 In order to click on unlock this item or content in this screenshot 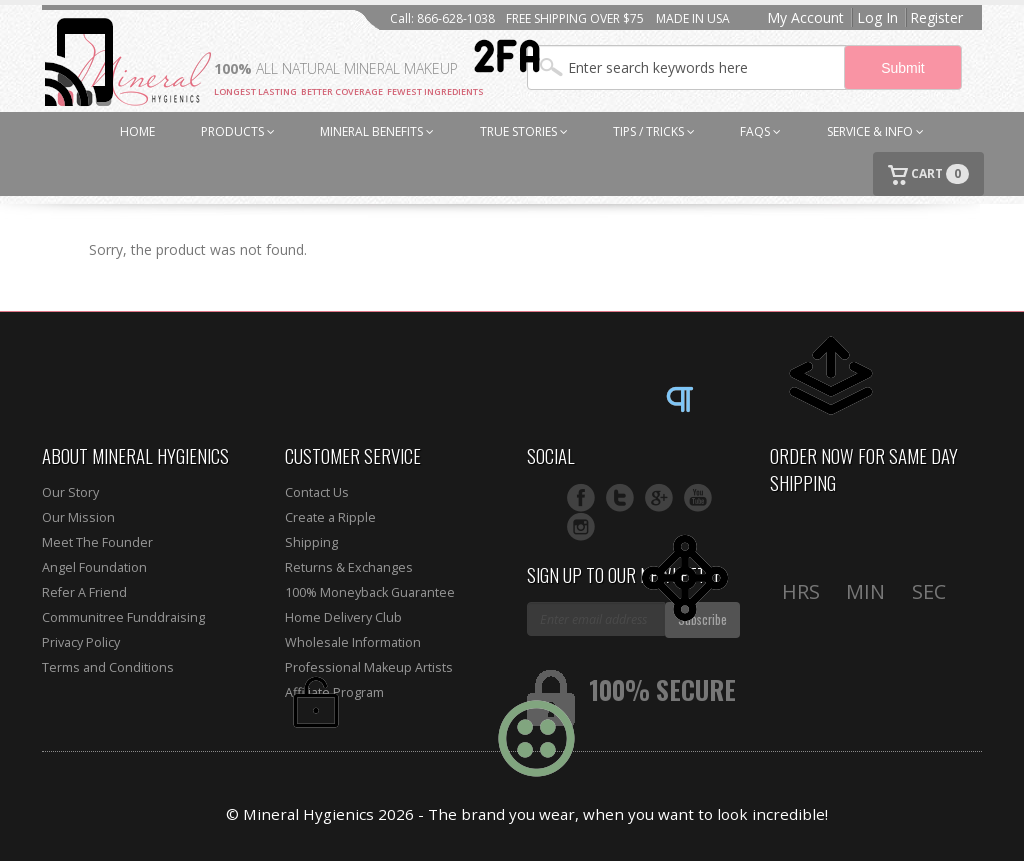, I will do `click(316, 705)`.